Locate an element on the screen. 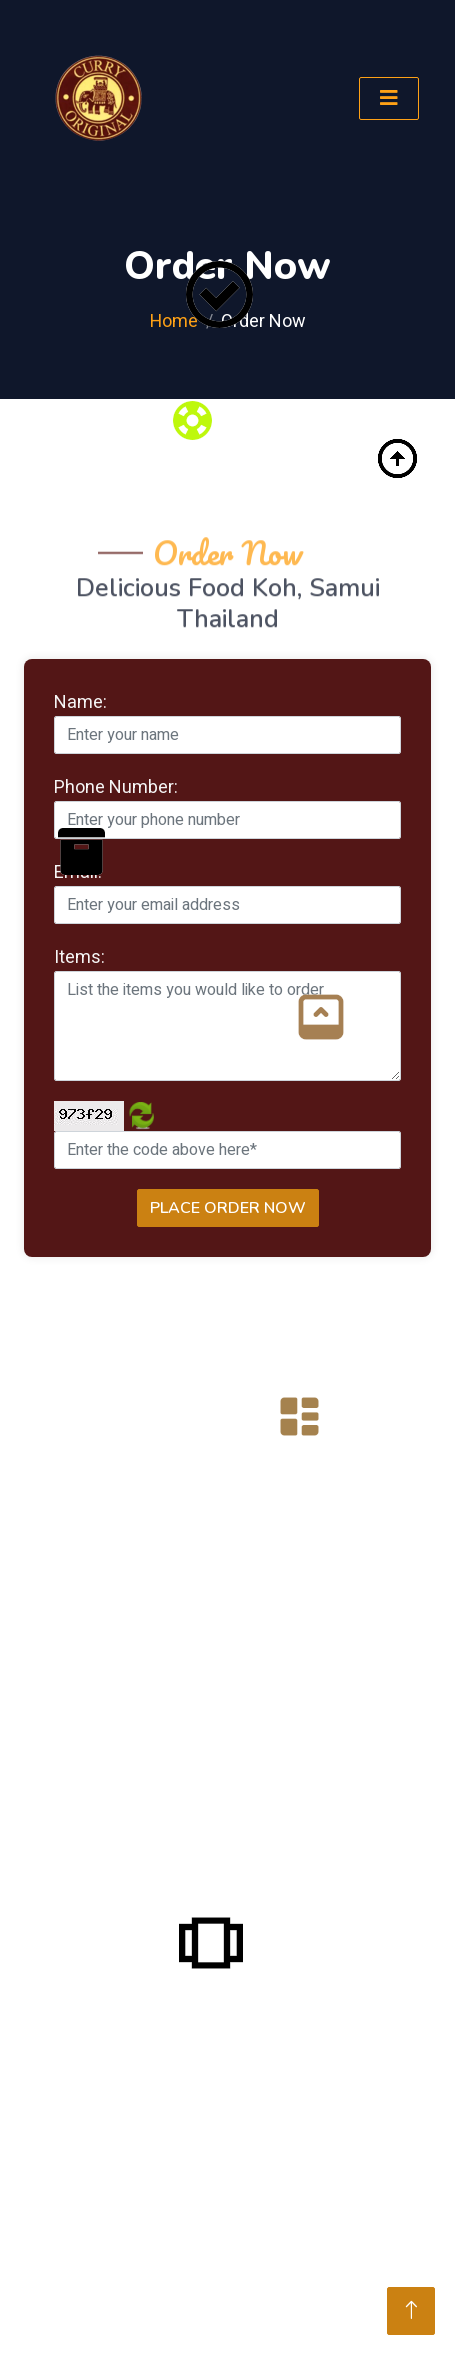 This screenshot has width=455, height=2355. access help or support is located at coordinates (192, 420).